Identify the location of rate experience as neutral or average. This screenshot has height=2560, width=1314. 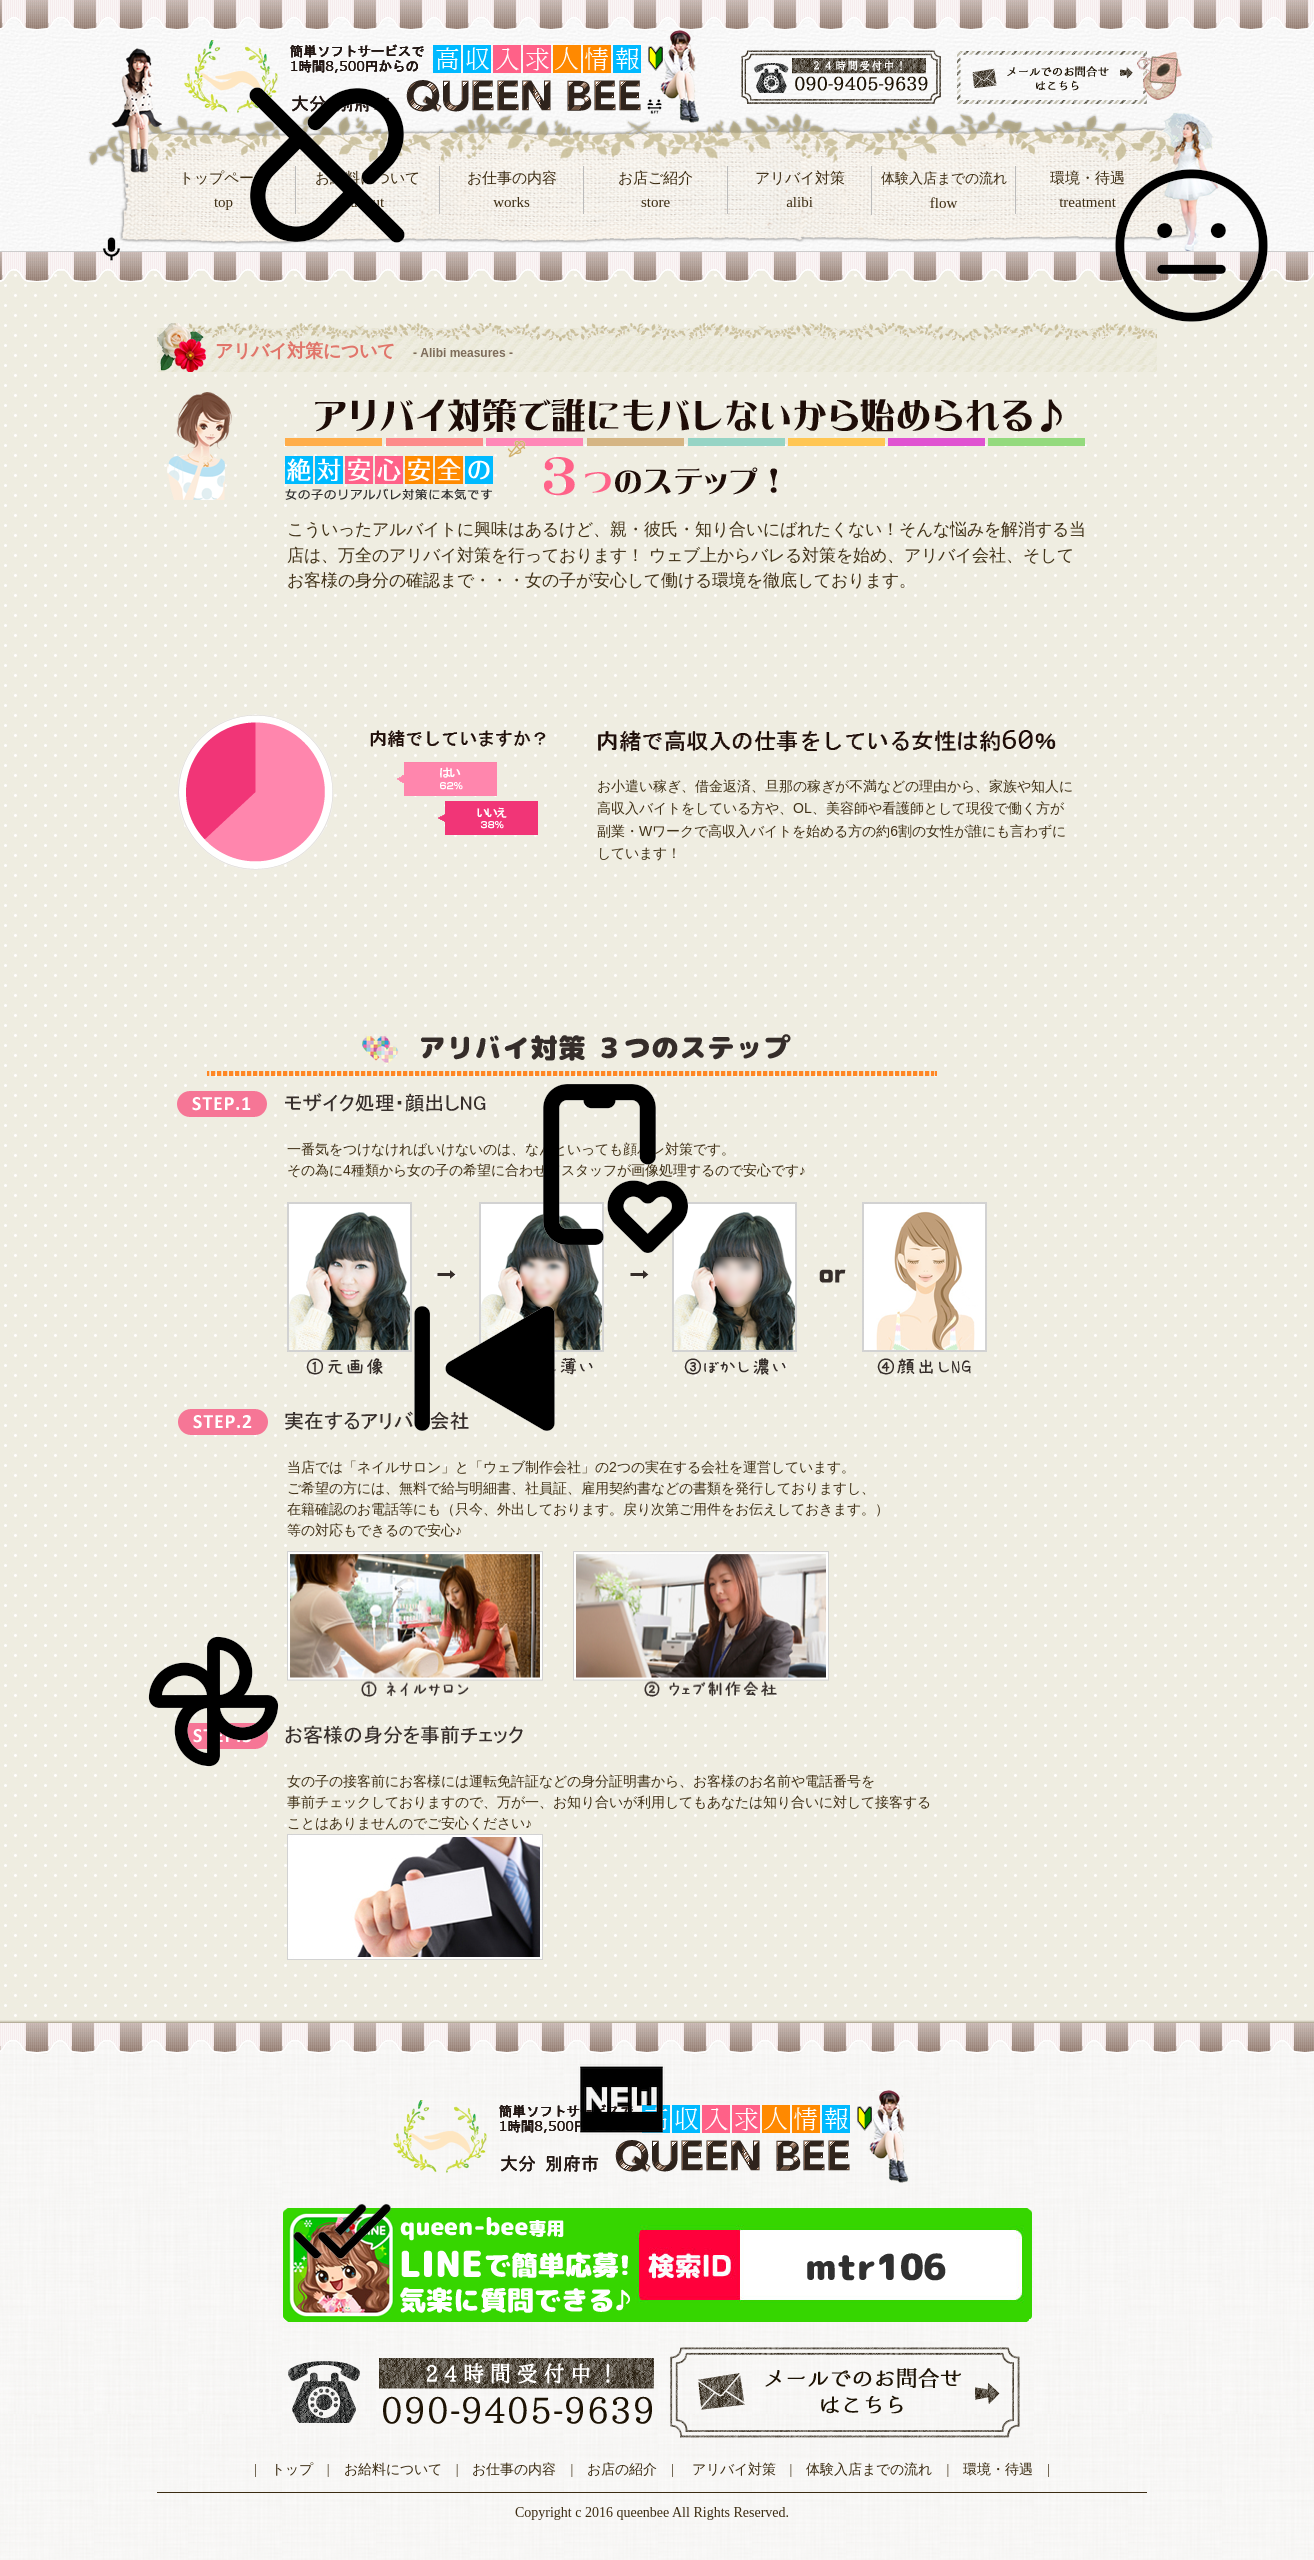
(1191, 245).